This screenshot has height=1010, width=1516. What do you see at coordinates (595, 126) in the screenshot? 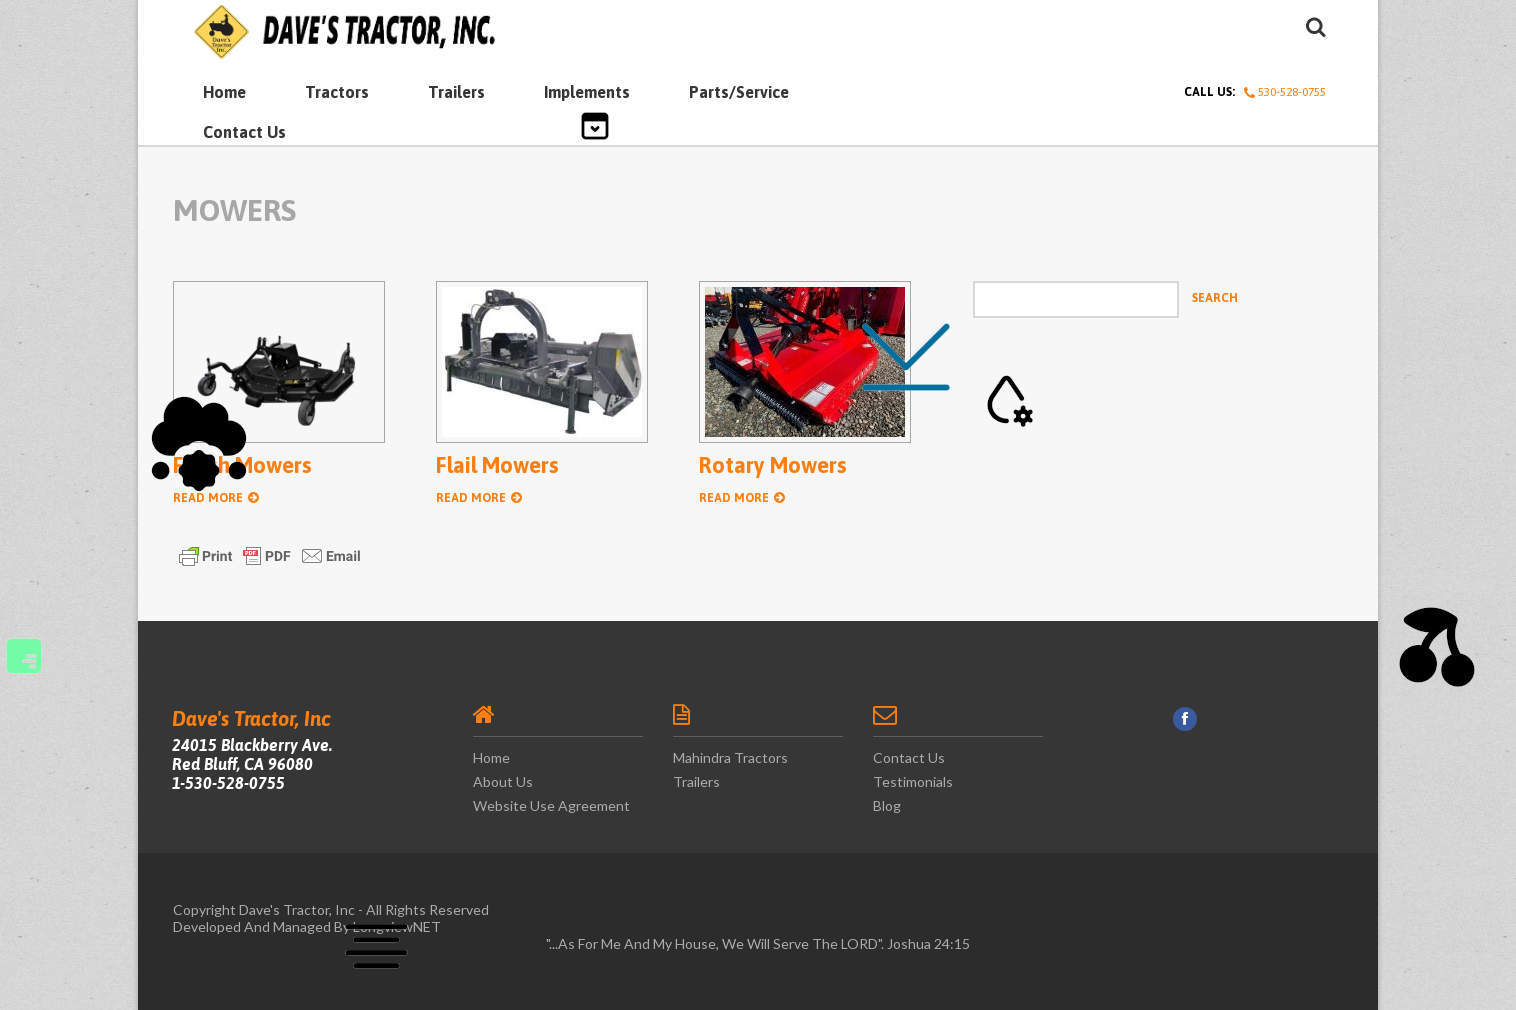
I see `expand the navigation bar` at bounding box center [595, 126].